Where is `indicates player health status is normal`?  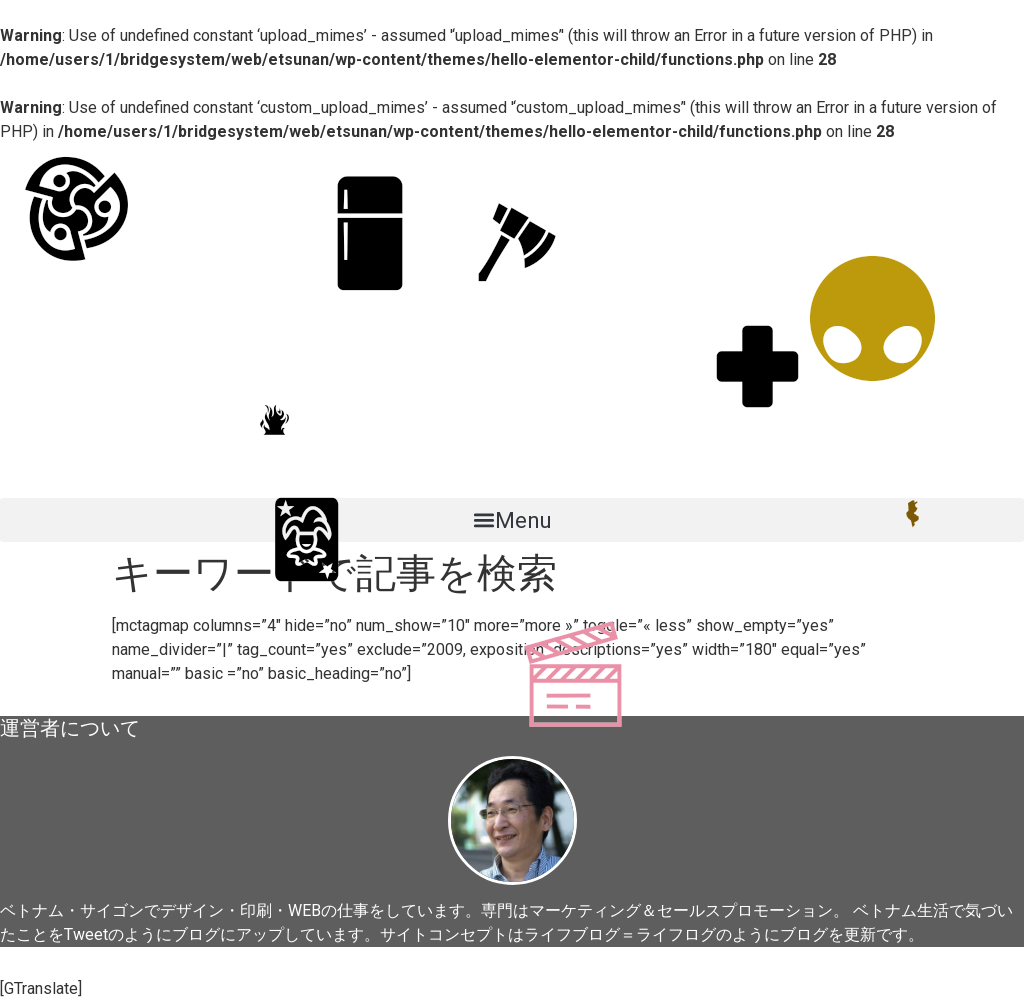 indicates player health status is normal is located at coordinates (757, 366).